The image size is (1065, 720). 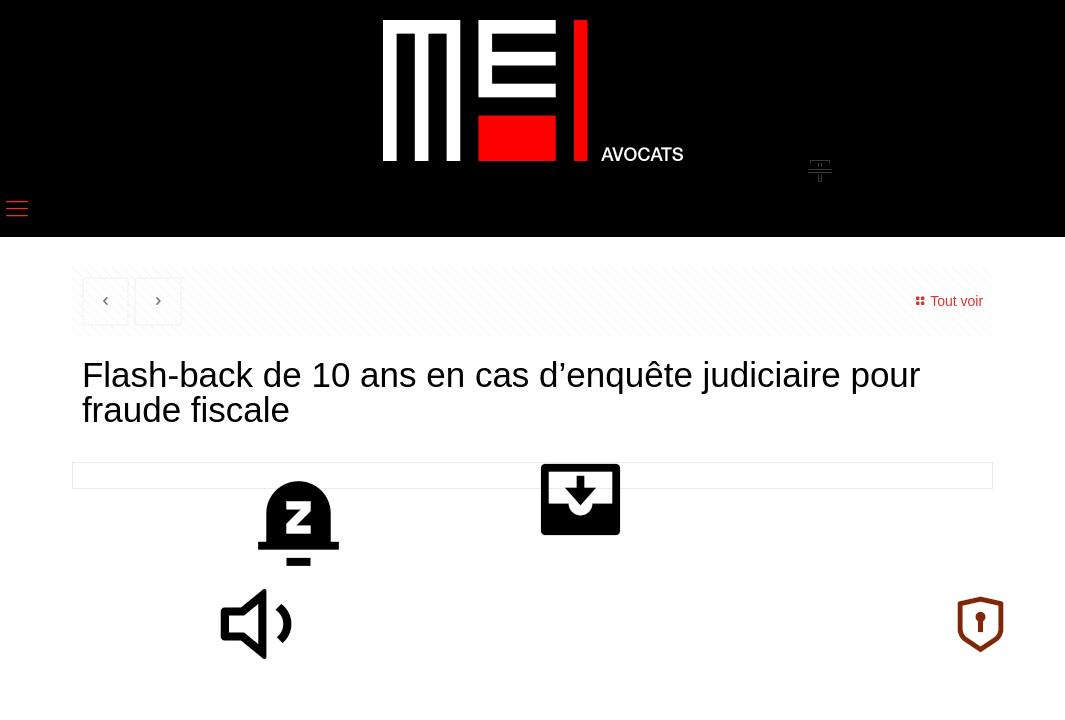 What do you see at coordinates (298, 521) in the screenshot?
I see `snooze notifications temporarily` at bounding box center [298, 521].